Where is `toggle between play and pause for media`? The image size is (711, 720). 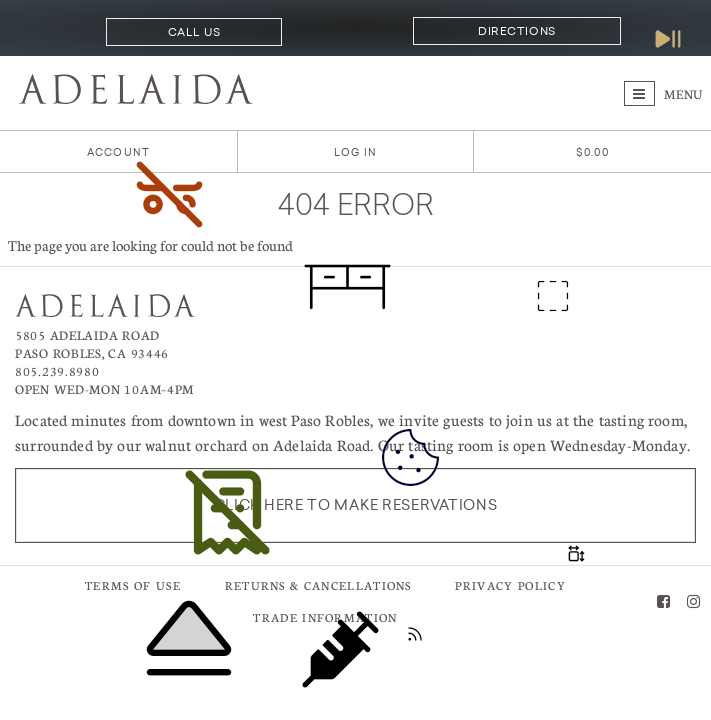 toggle between play and pause for media is located at coordinates (668, 39).